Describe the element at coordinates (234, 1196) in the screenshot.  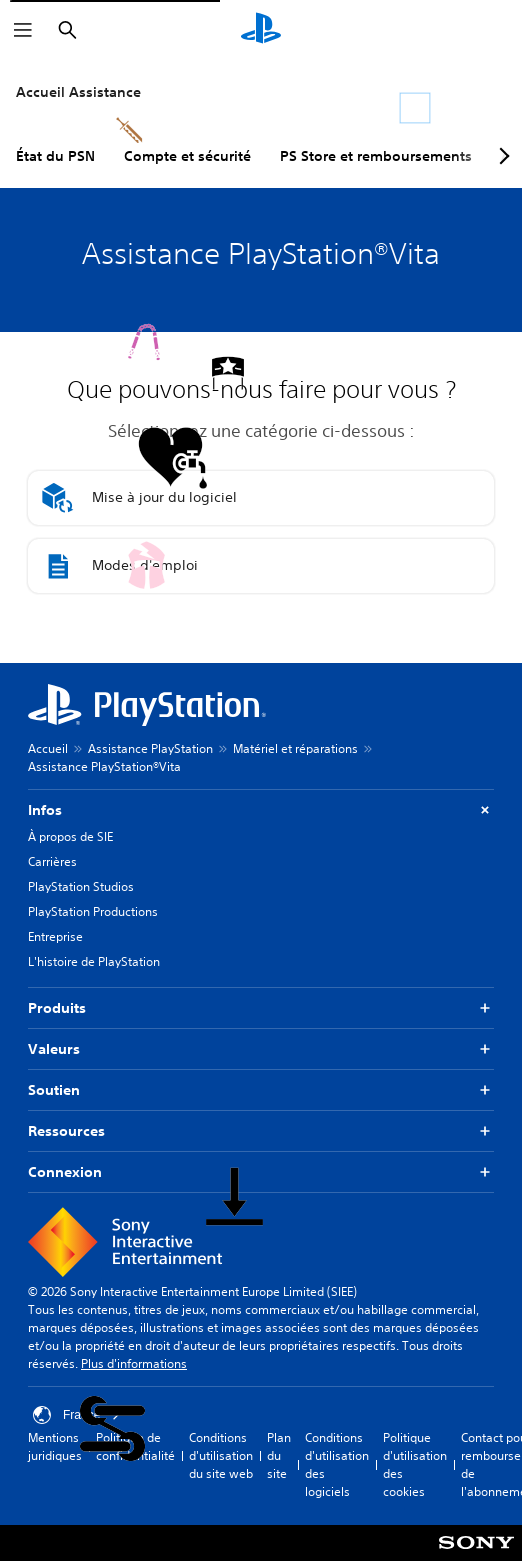
I see `download or save a file` at that location.